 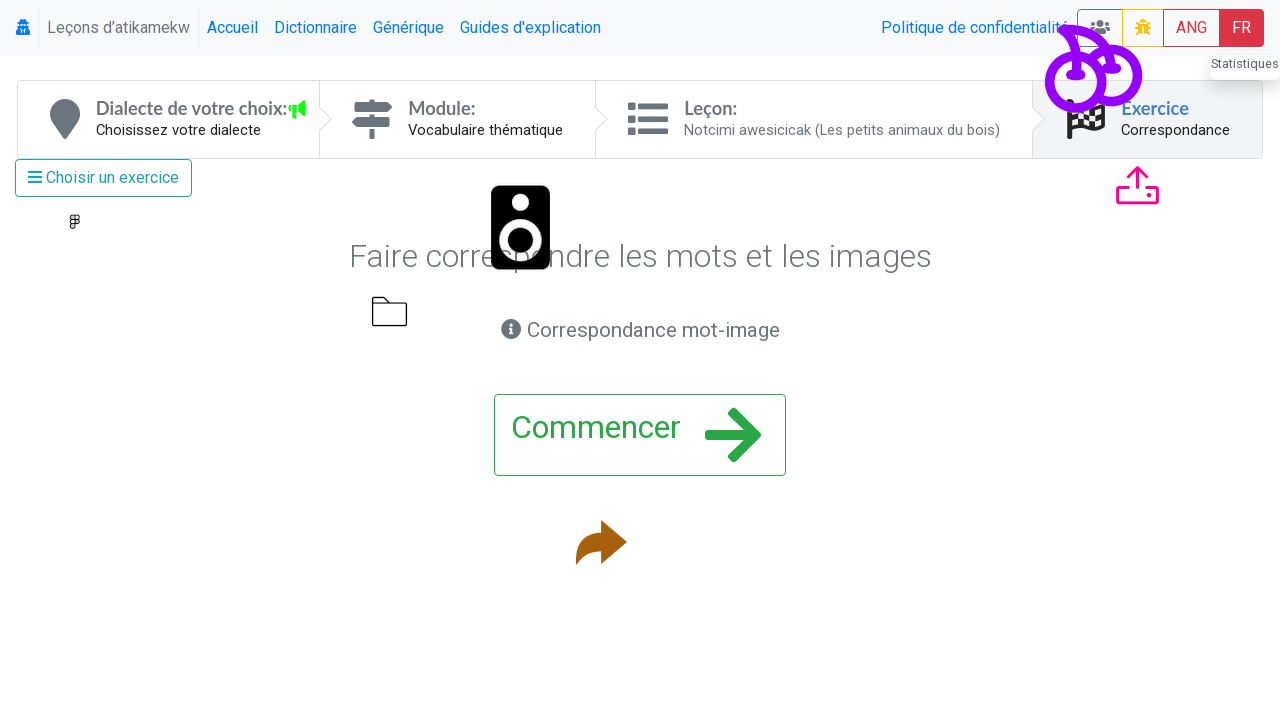 I want to click on open figma design file, so click(x=74, y=221).